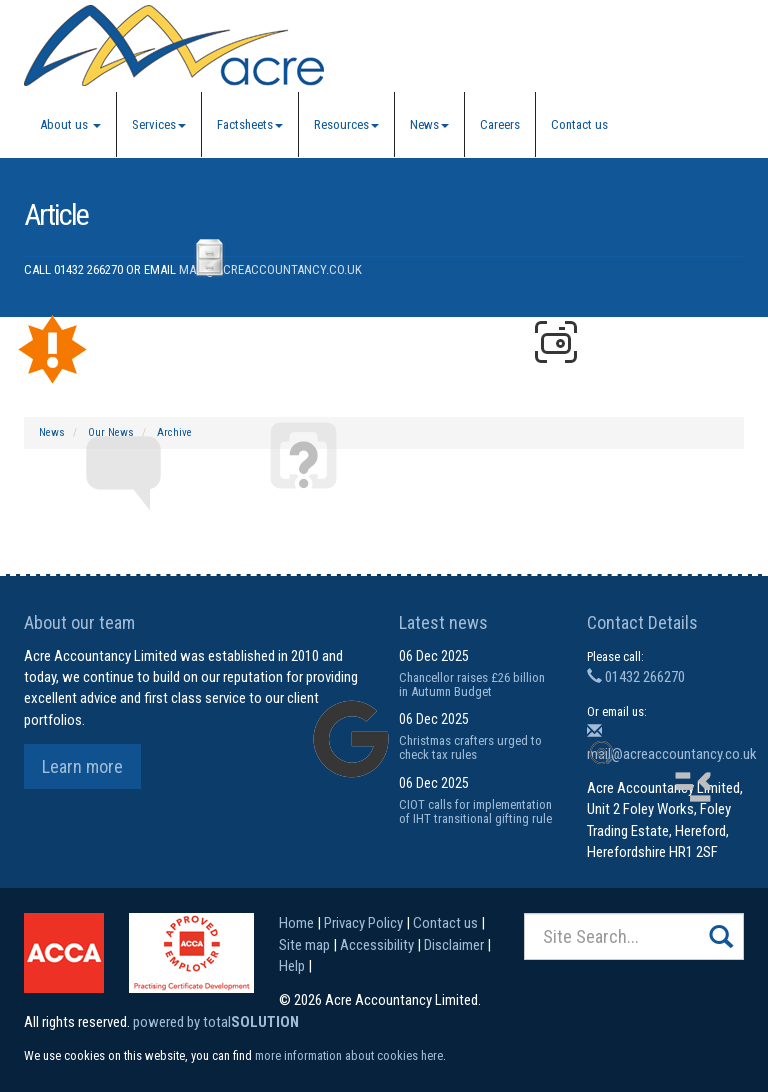 This screenshot has width=768, height=1092. What do you see at coordinates (693, 787) in the screenshot?
I see `increase text indentation (right-to-left layout)` at bounding box center [693, 787].